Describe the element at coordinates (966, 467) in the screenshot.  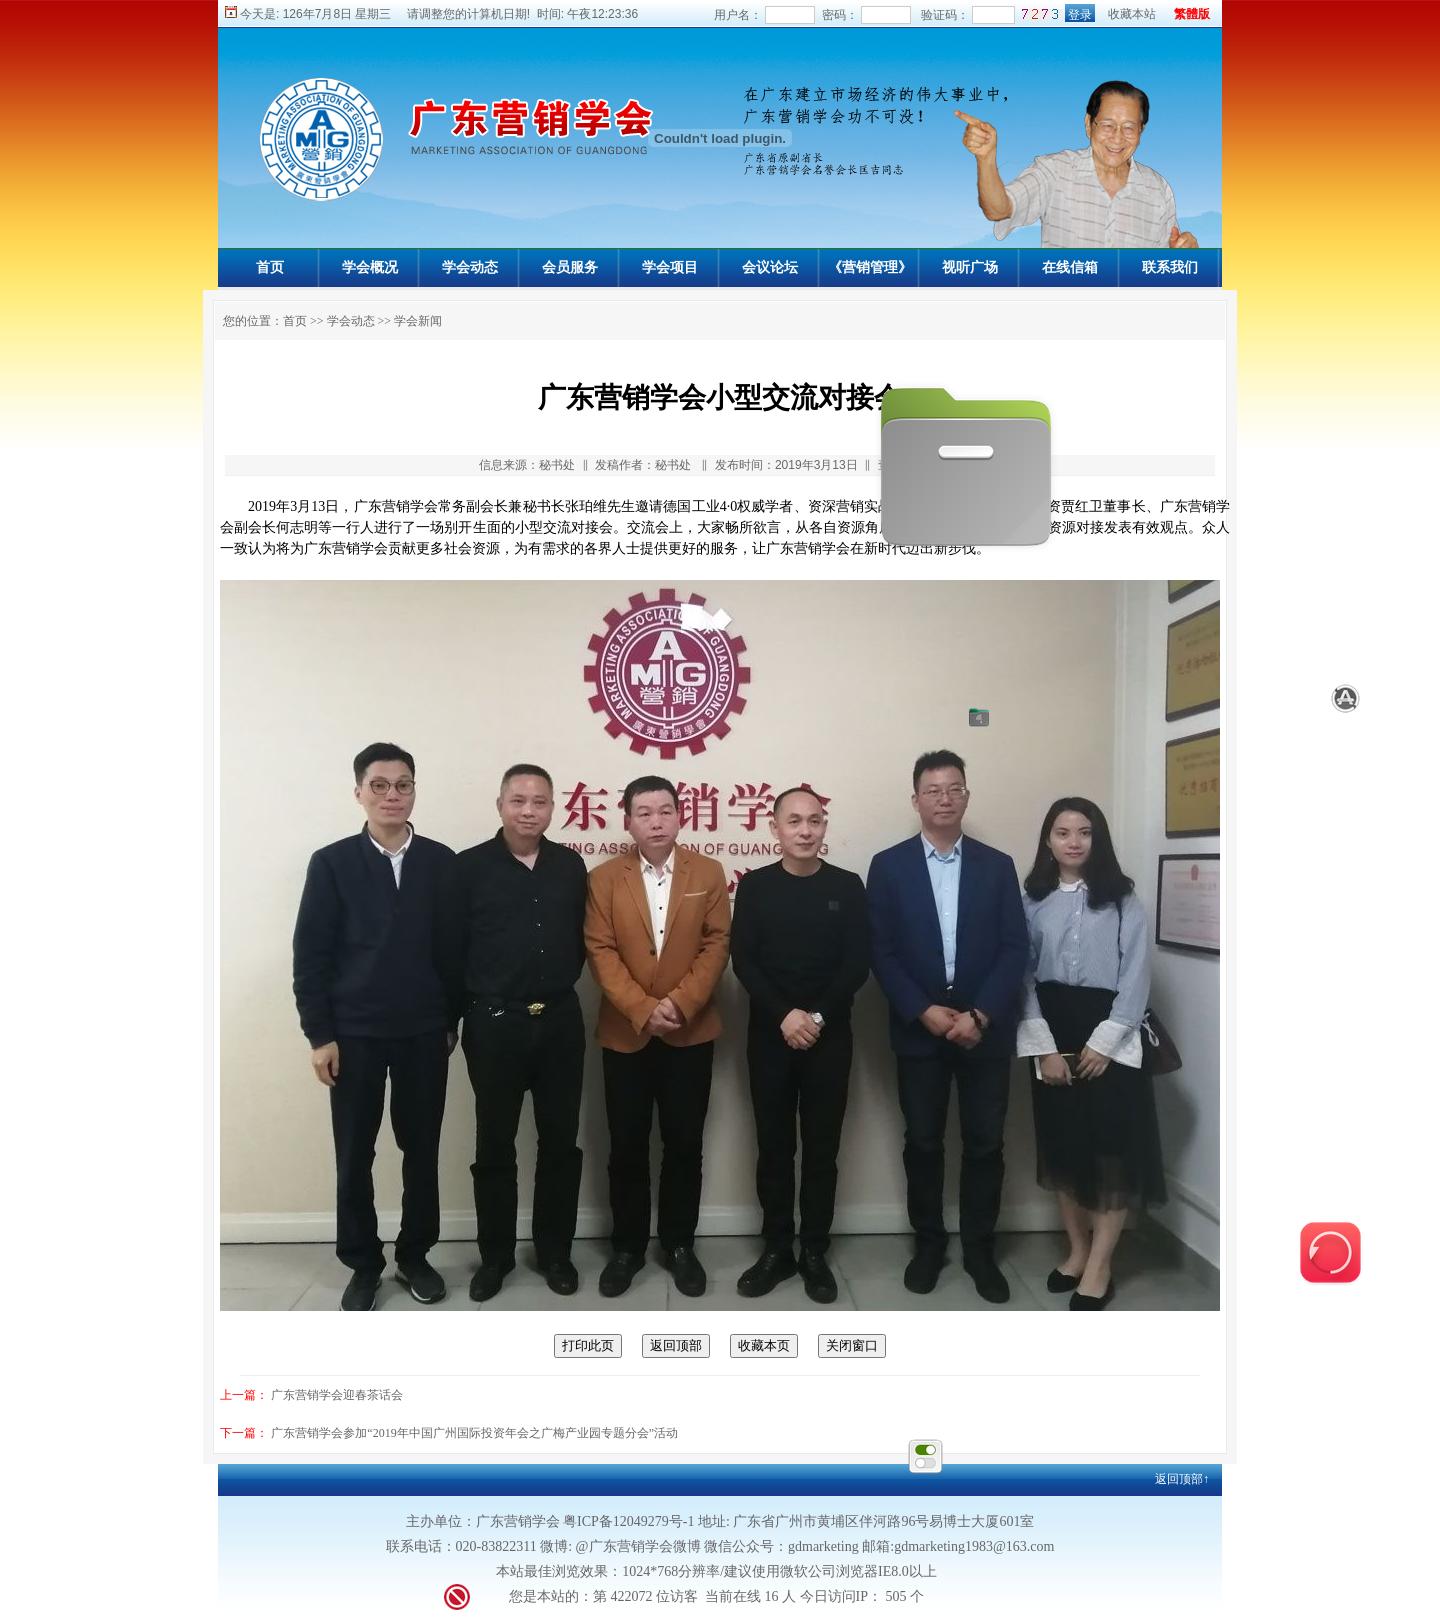
I see `open the file manager application` at that location.